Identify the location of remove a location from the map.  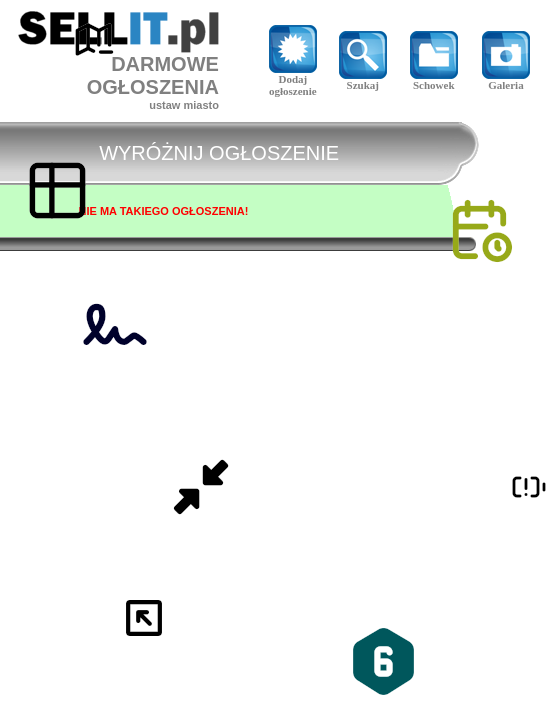
(93, 39).